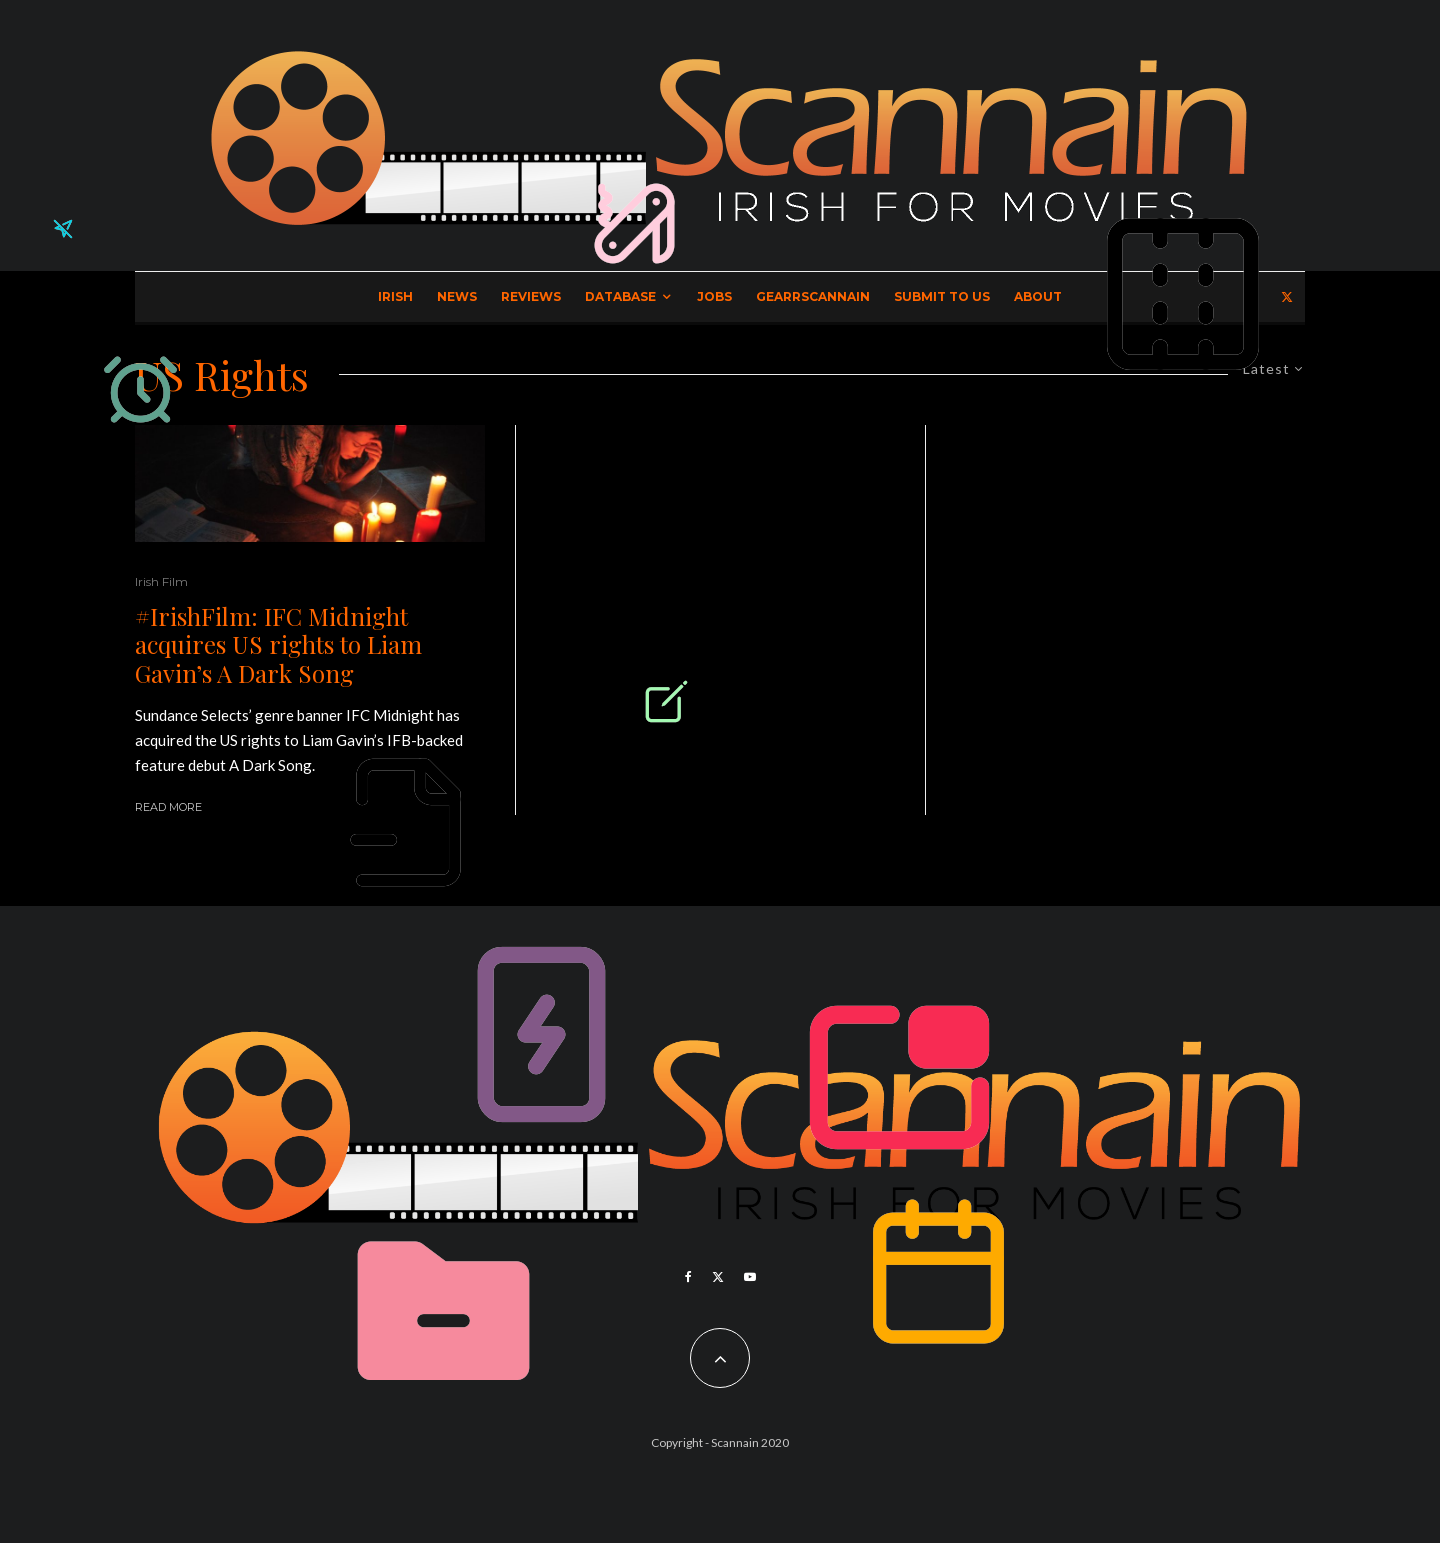  I want to click on remove a folder, so click(443, 1307).